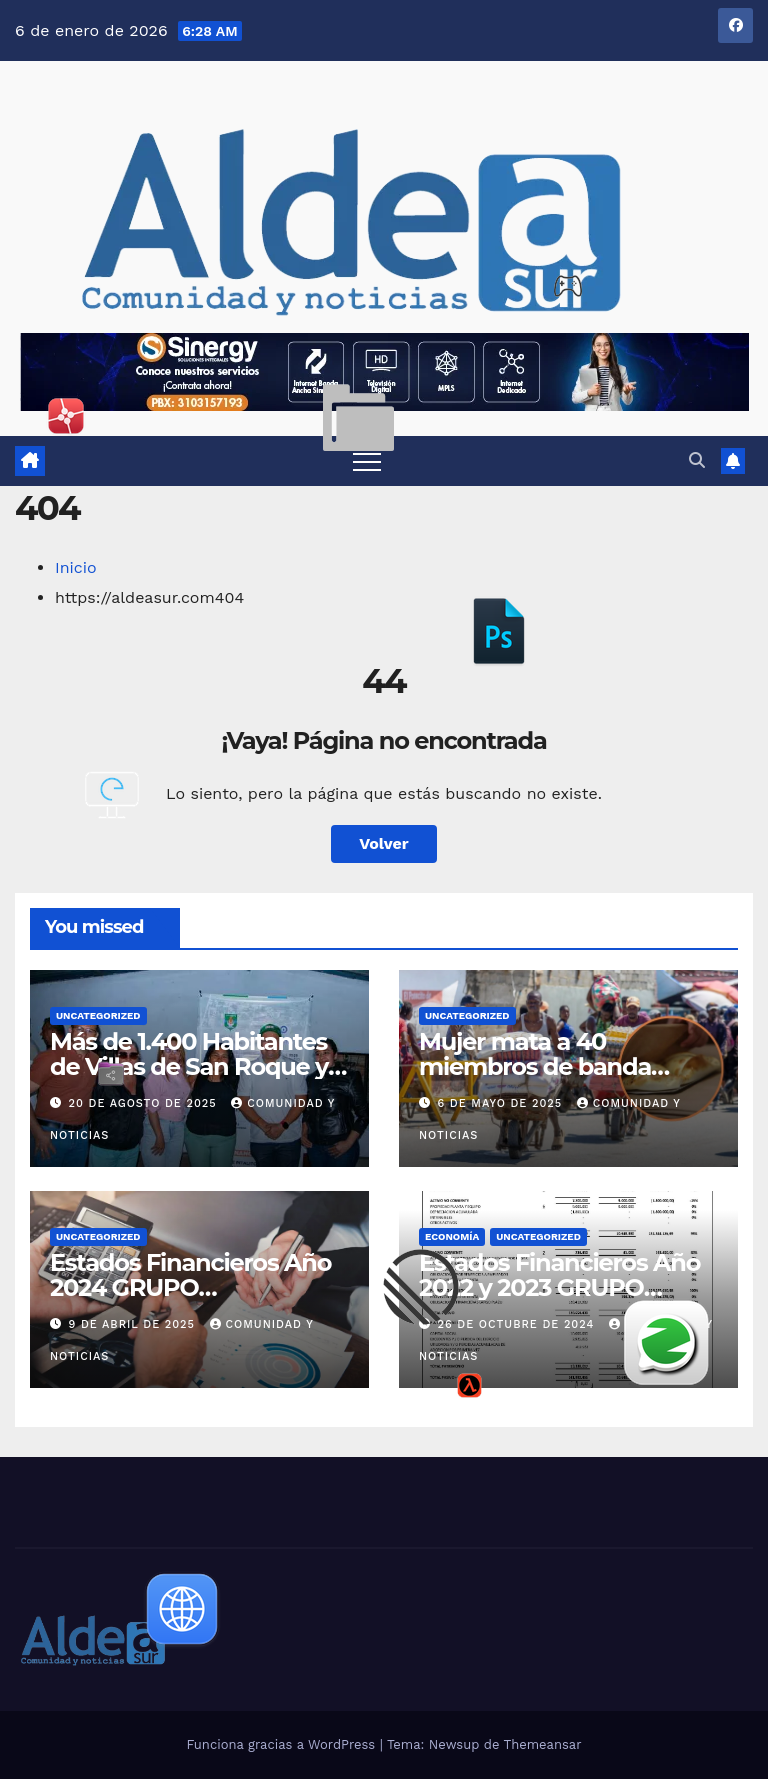  I want to click on open zapzap messaging app, so click(671, 1340).